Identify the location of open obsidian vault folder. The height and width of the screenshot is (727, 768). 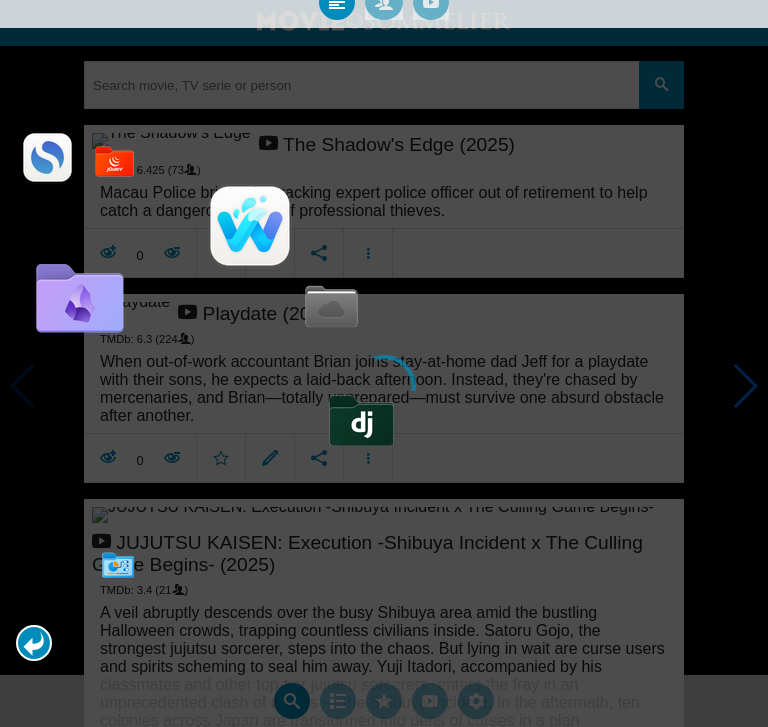
(79, 300).